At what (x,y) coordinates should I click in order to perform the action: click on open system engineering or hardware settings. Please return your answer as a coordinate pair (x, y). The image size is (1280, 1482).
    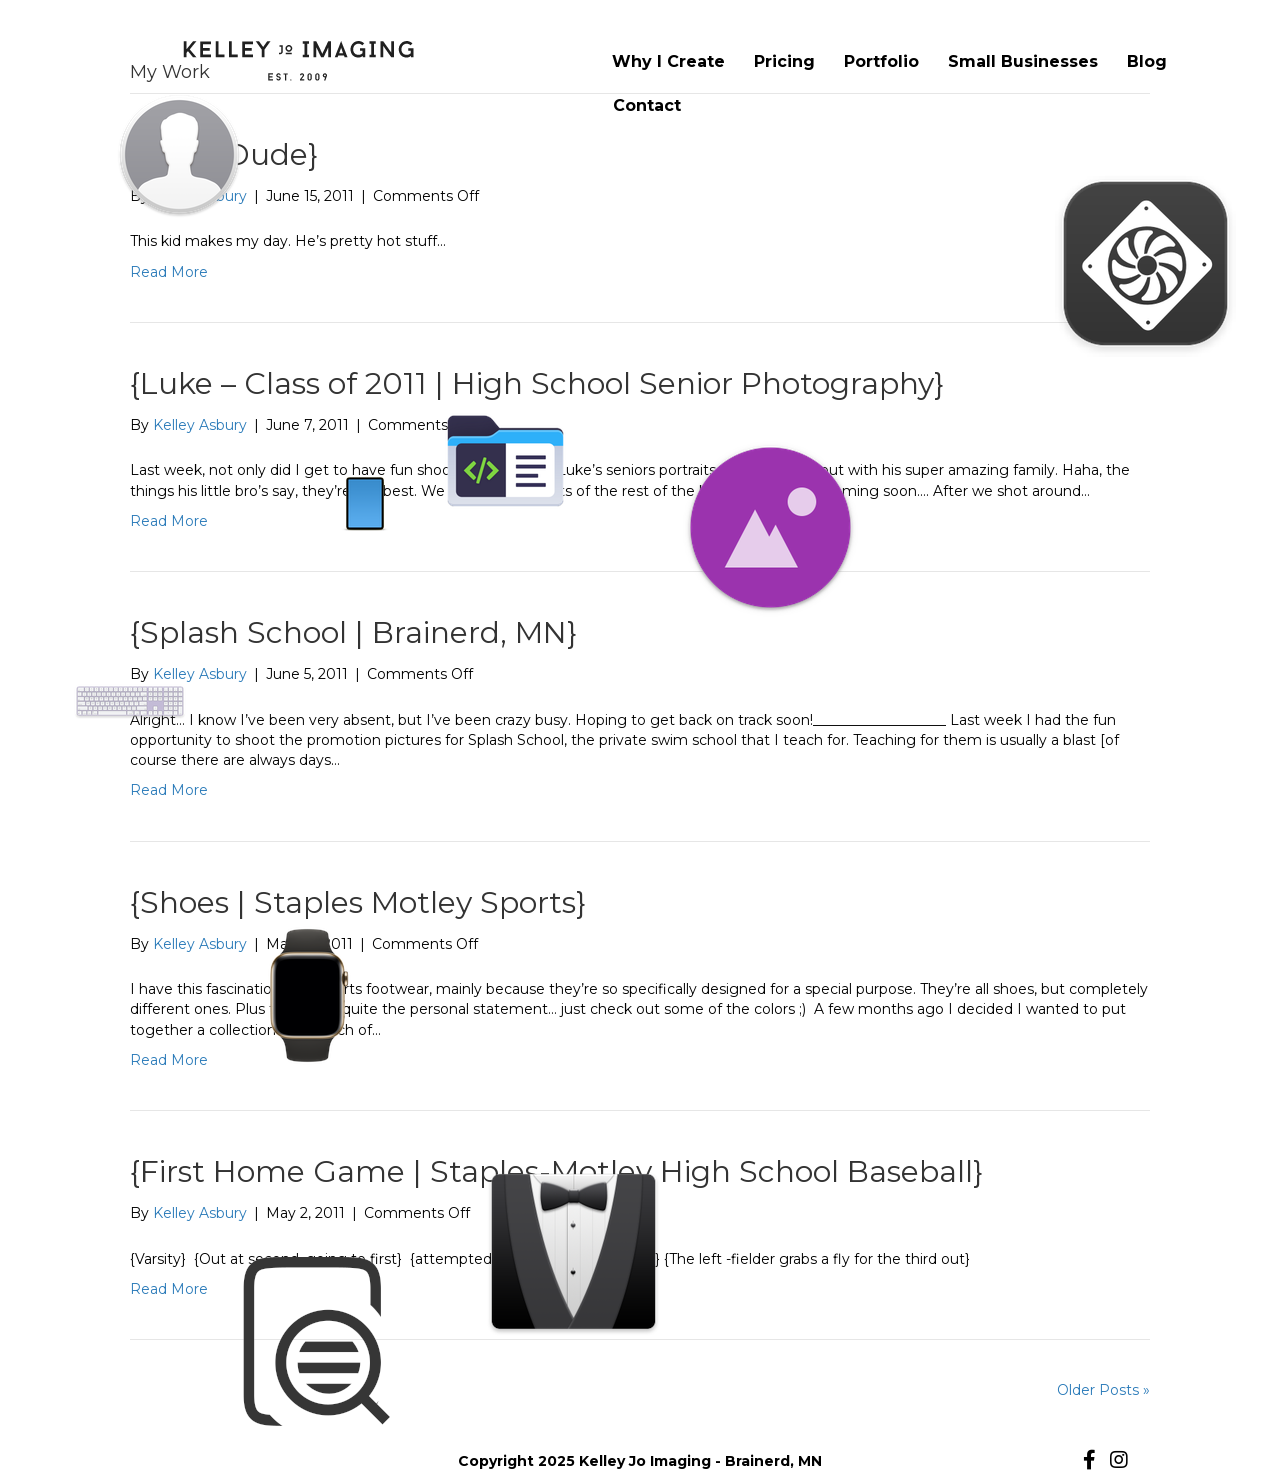
    Looking at the image, I should click on (1145, 263).